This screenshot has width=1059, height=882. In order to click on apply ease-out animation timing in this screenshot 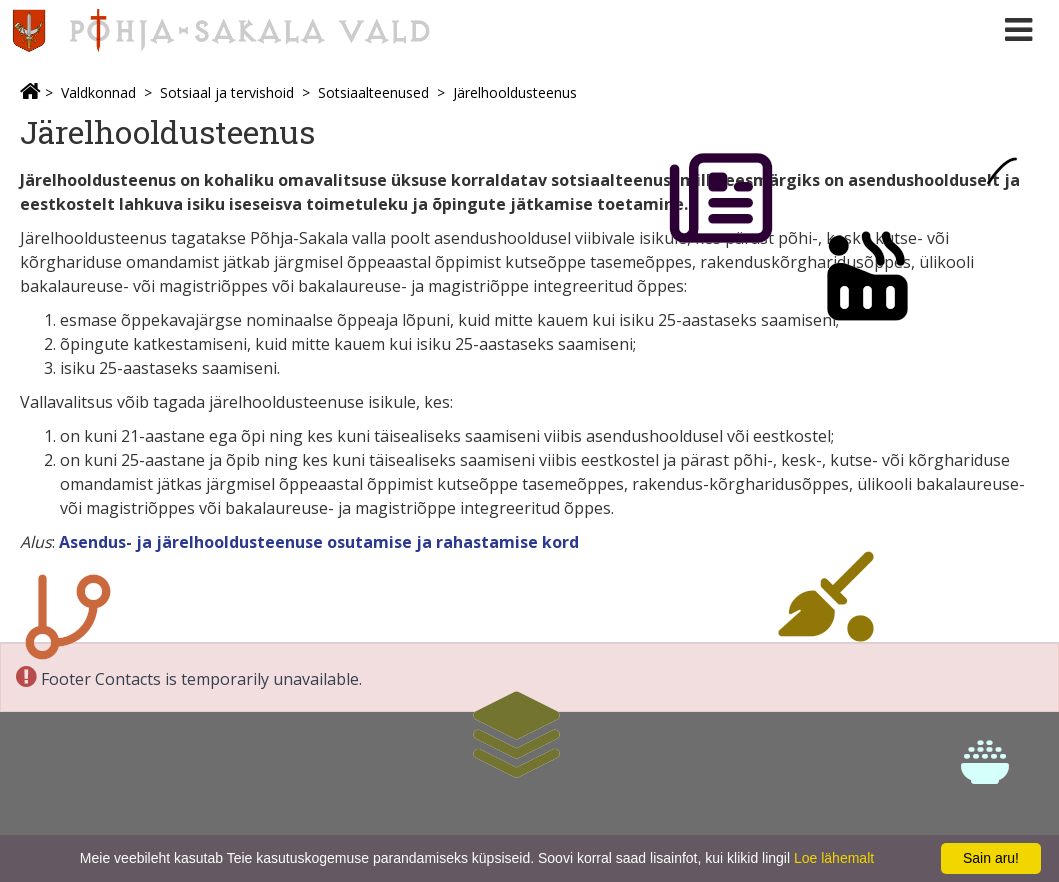, I will do `click(1002, 171)`.